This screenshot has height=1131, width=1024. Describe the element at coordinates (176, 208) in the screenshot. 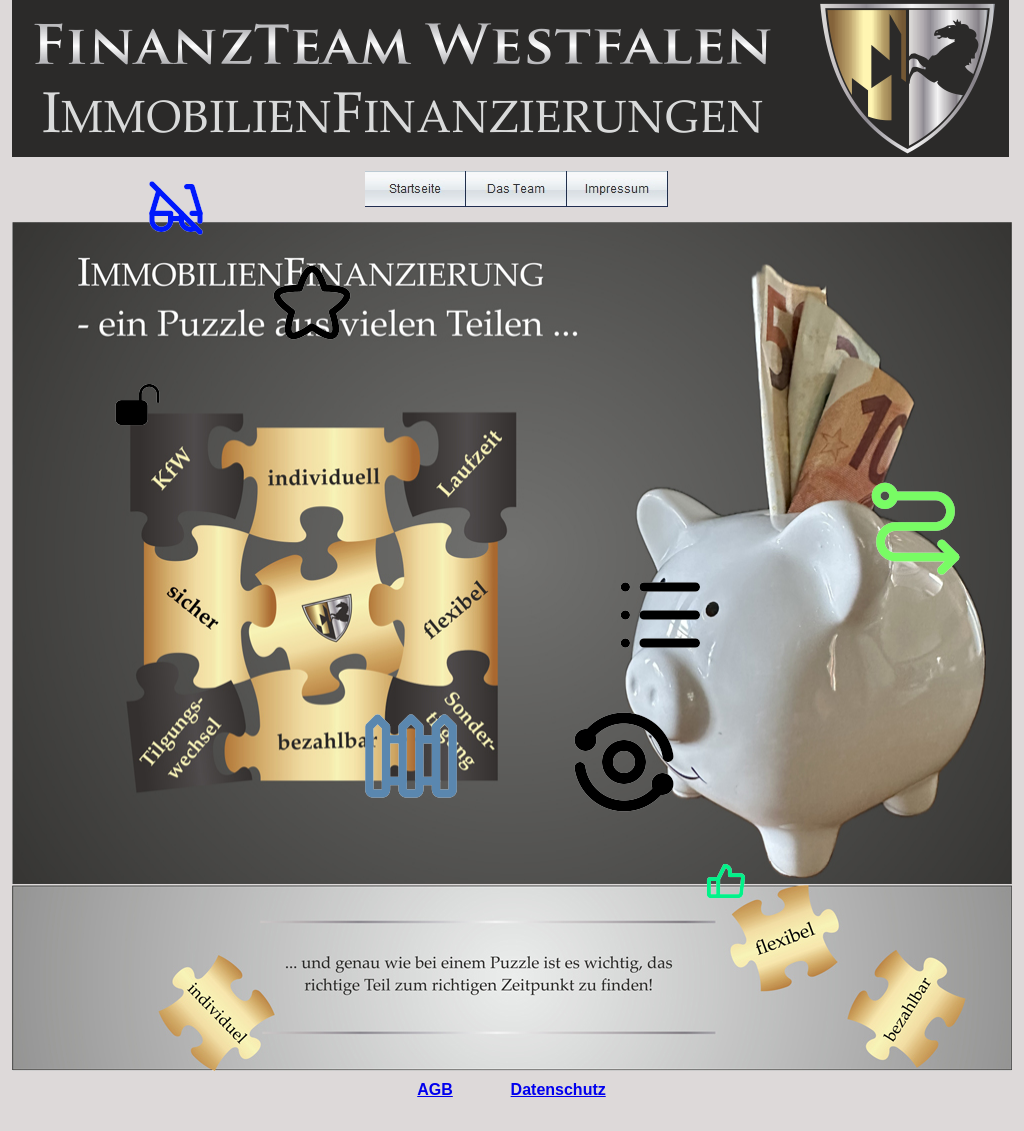

I see `disable reading mode` at that location.